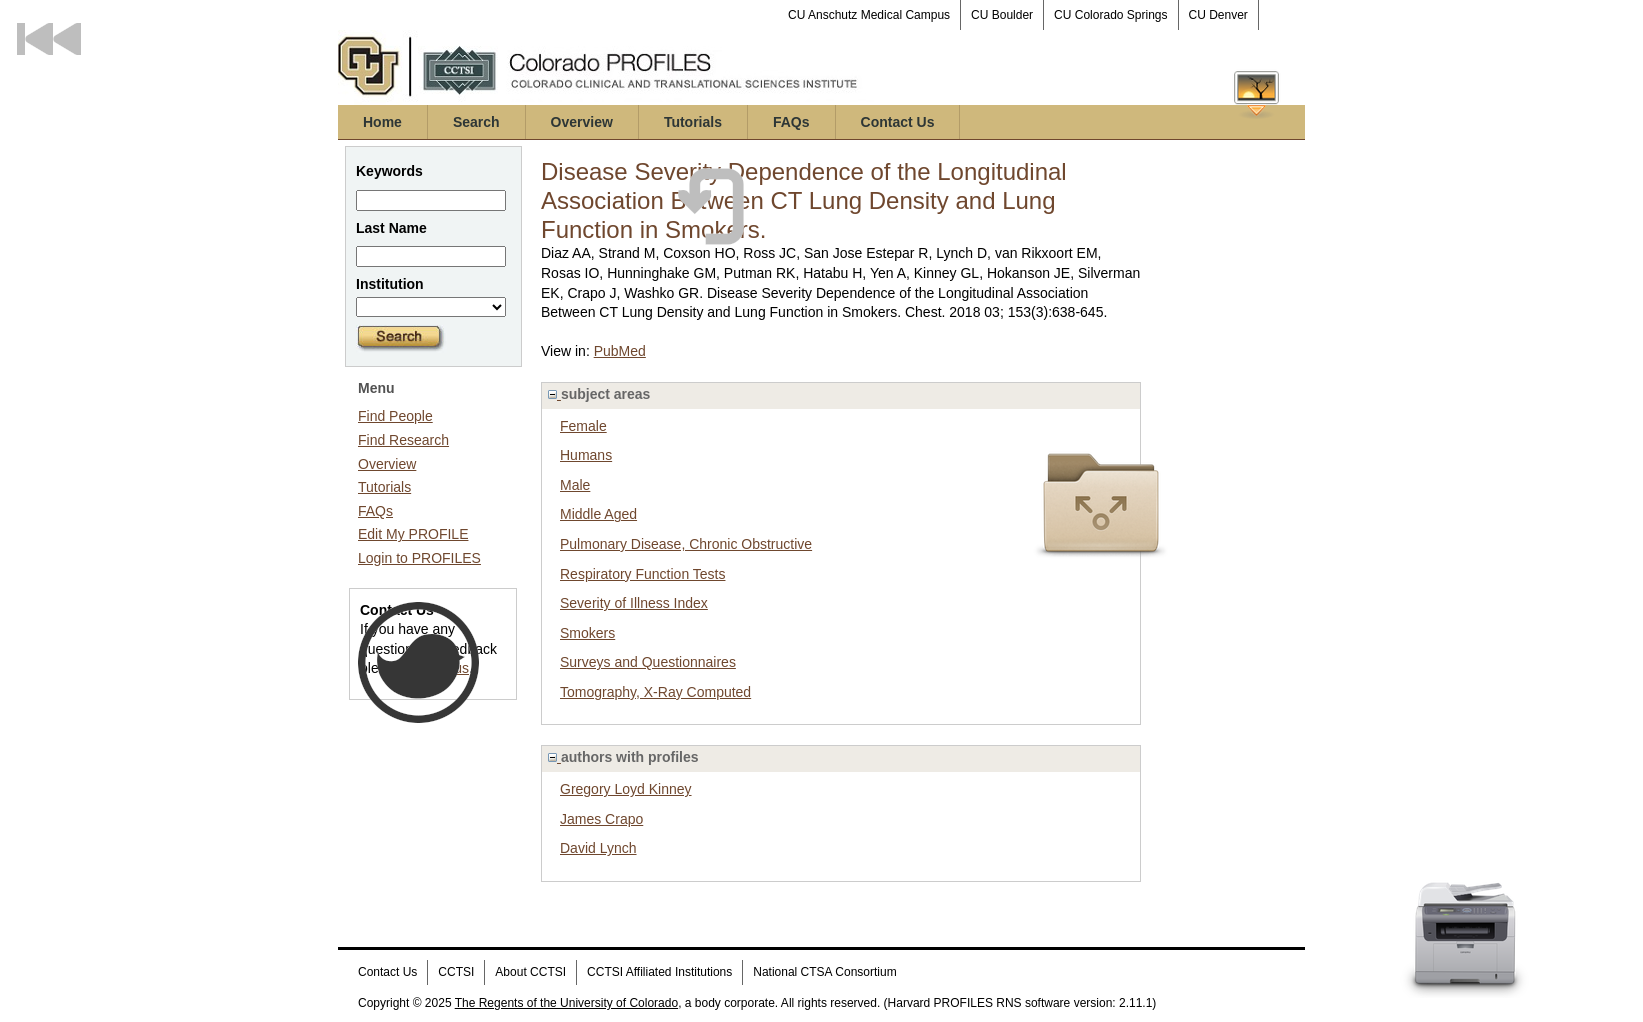 This screenshot has height=1022, width=1643. Describe the element at coordinates (418, 662) in the screenshot. I see `launch budgie desktop environment` at that location.